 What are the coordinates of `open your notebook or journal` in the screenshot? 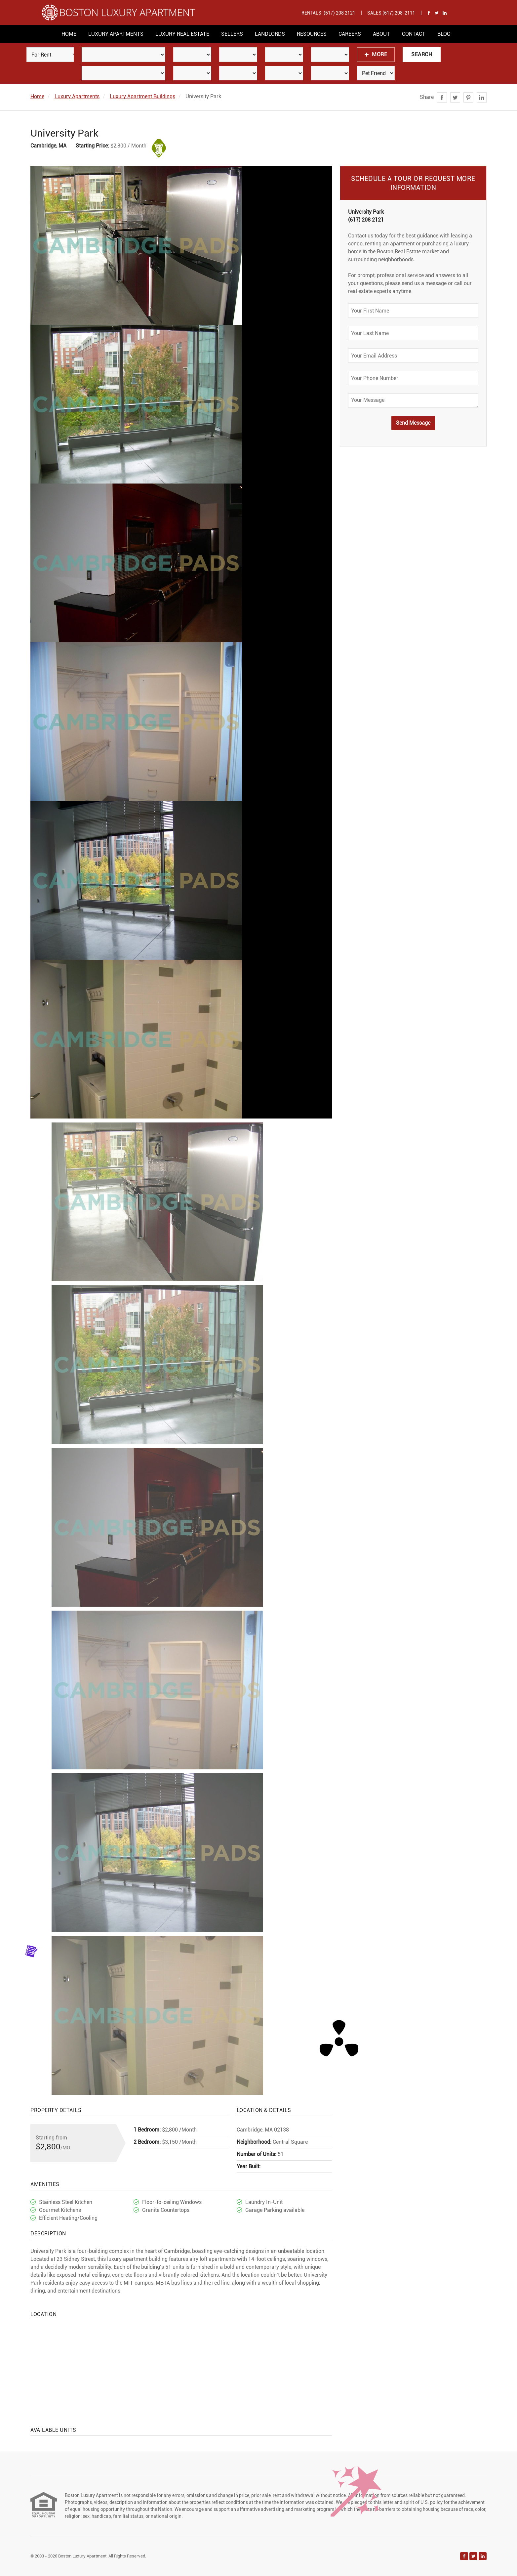 It's located at (31, 1951).